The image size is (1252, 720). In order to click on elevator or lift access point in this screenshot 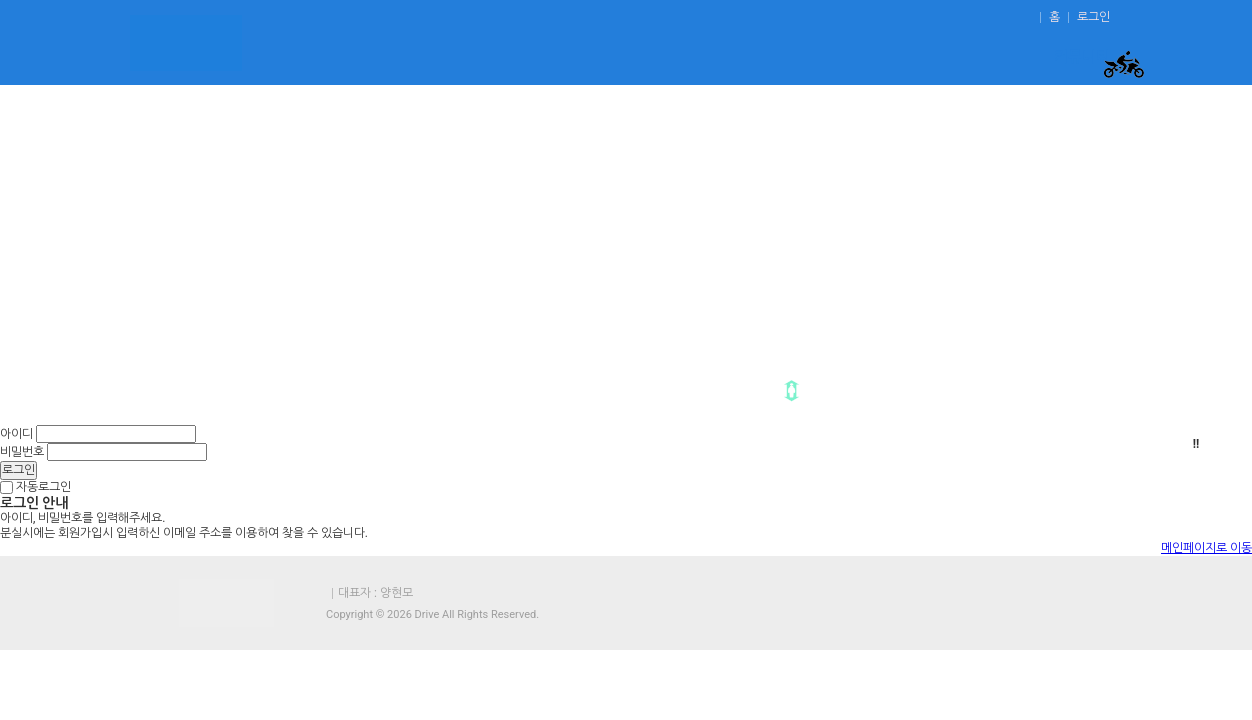, I will do `click(791, 390)`.